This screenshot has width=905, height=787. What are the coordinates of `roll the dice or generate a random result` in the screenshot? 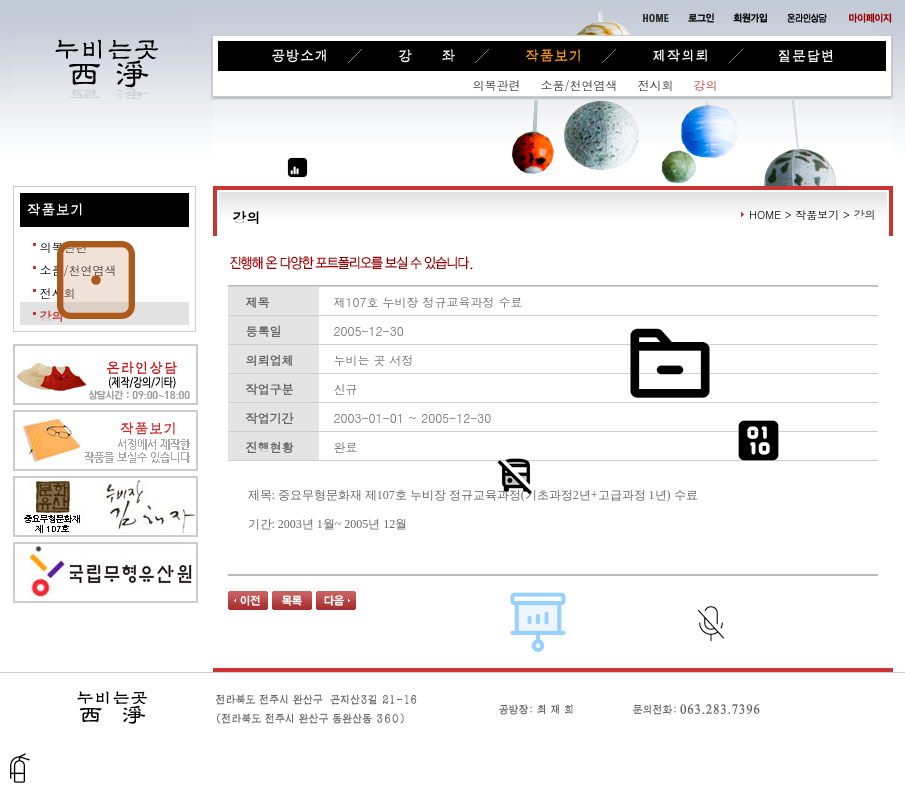 It's located at (96, 280).